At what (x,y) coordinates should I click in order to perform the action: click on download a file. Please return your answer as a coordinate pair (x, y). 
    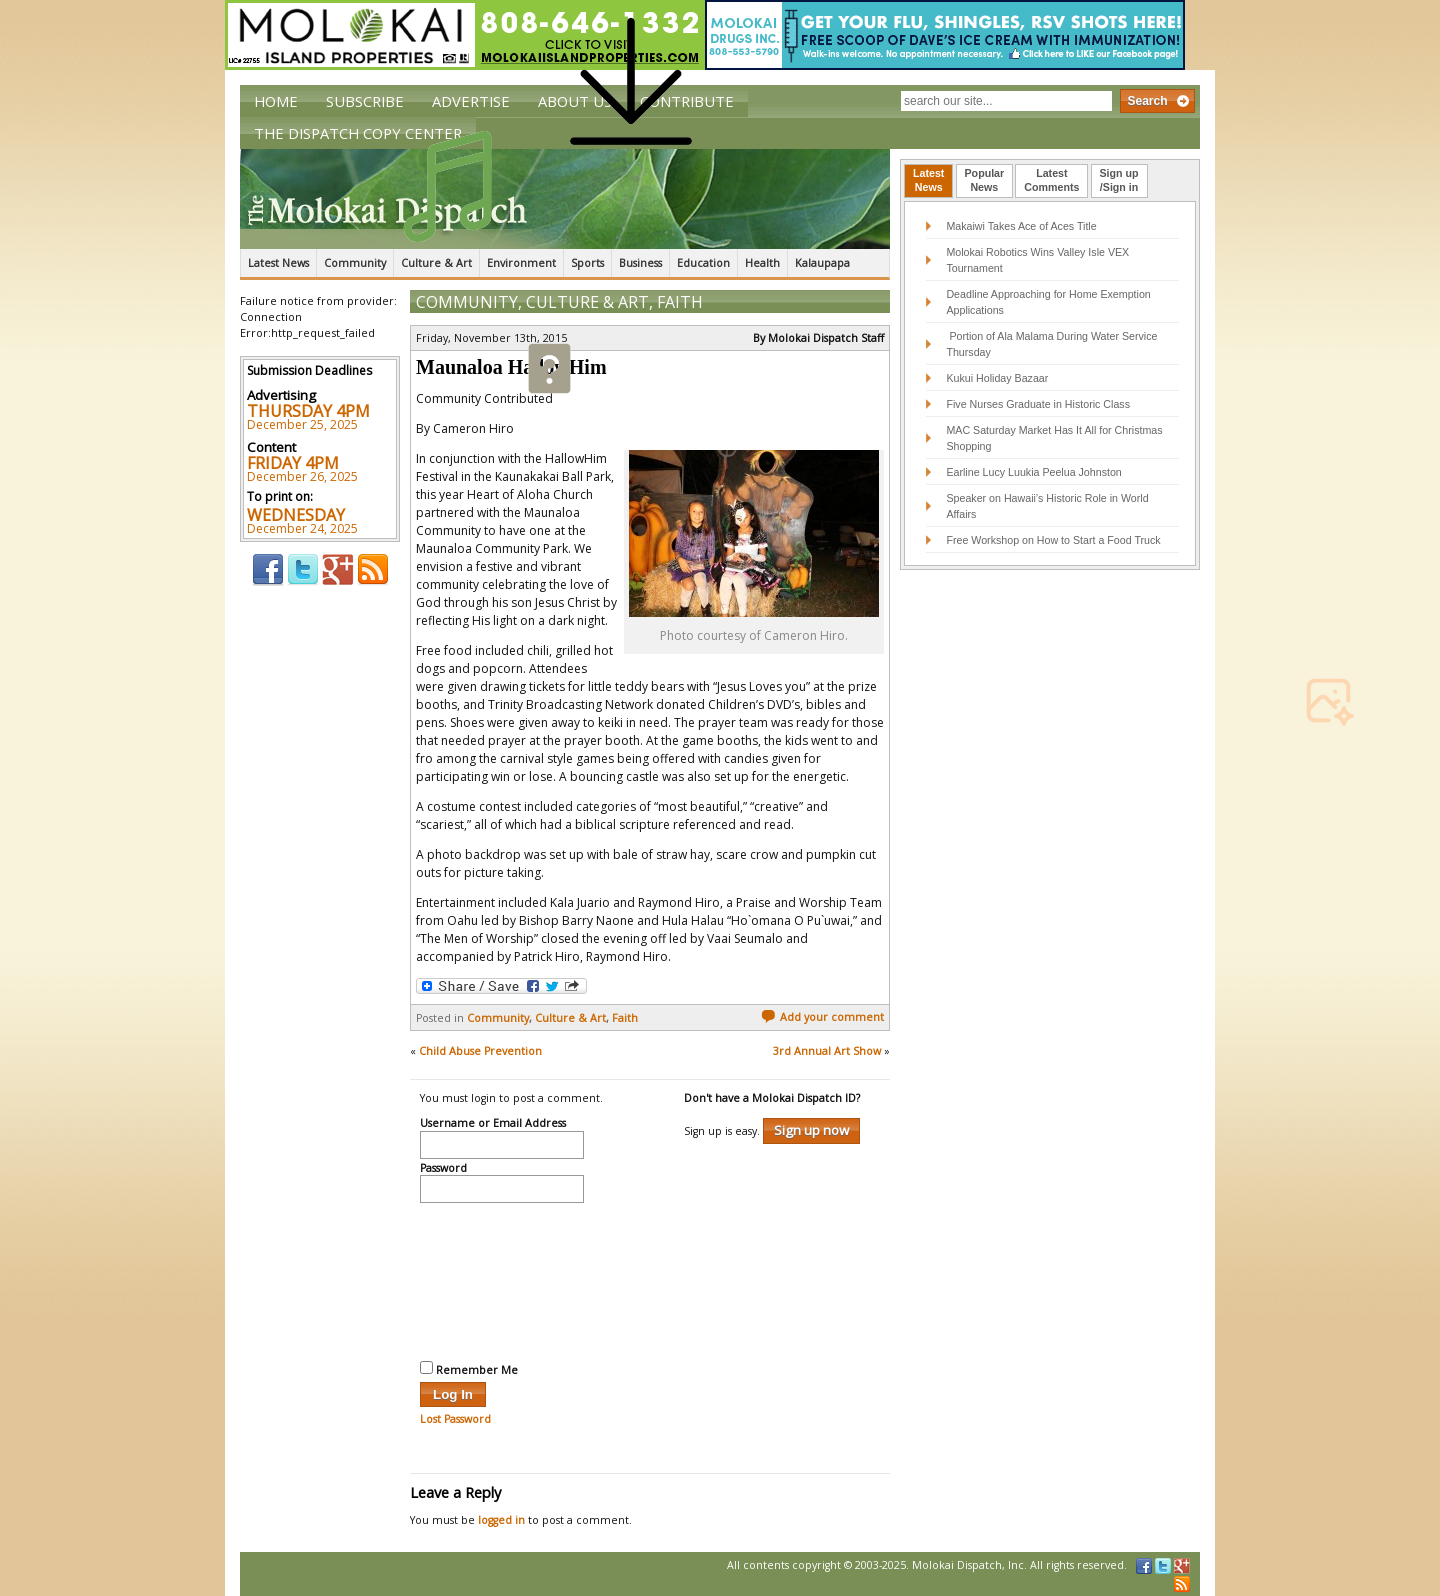
    Looking at the image, I should click on (631, 84).